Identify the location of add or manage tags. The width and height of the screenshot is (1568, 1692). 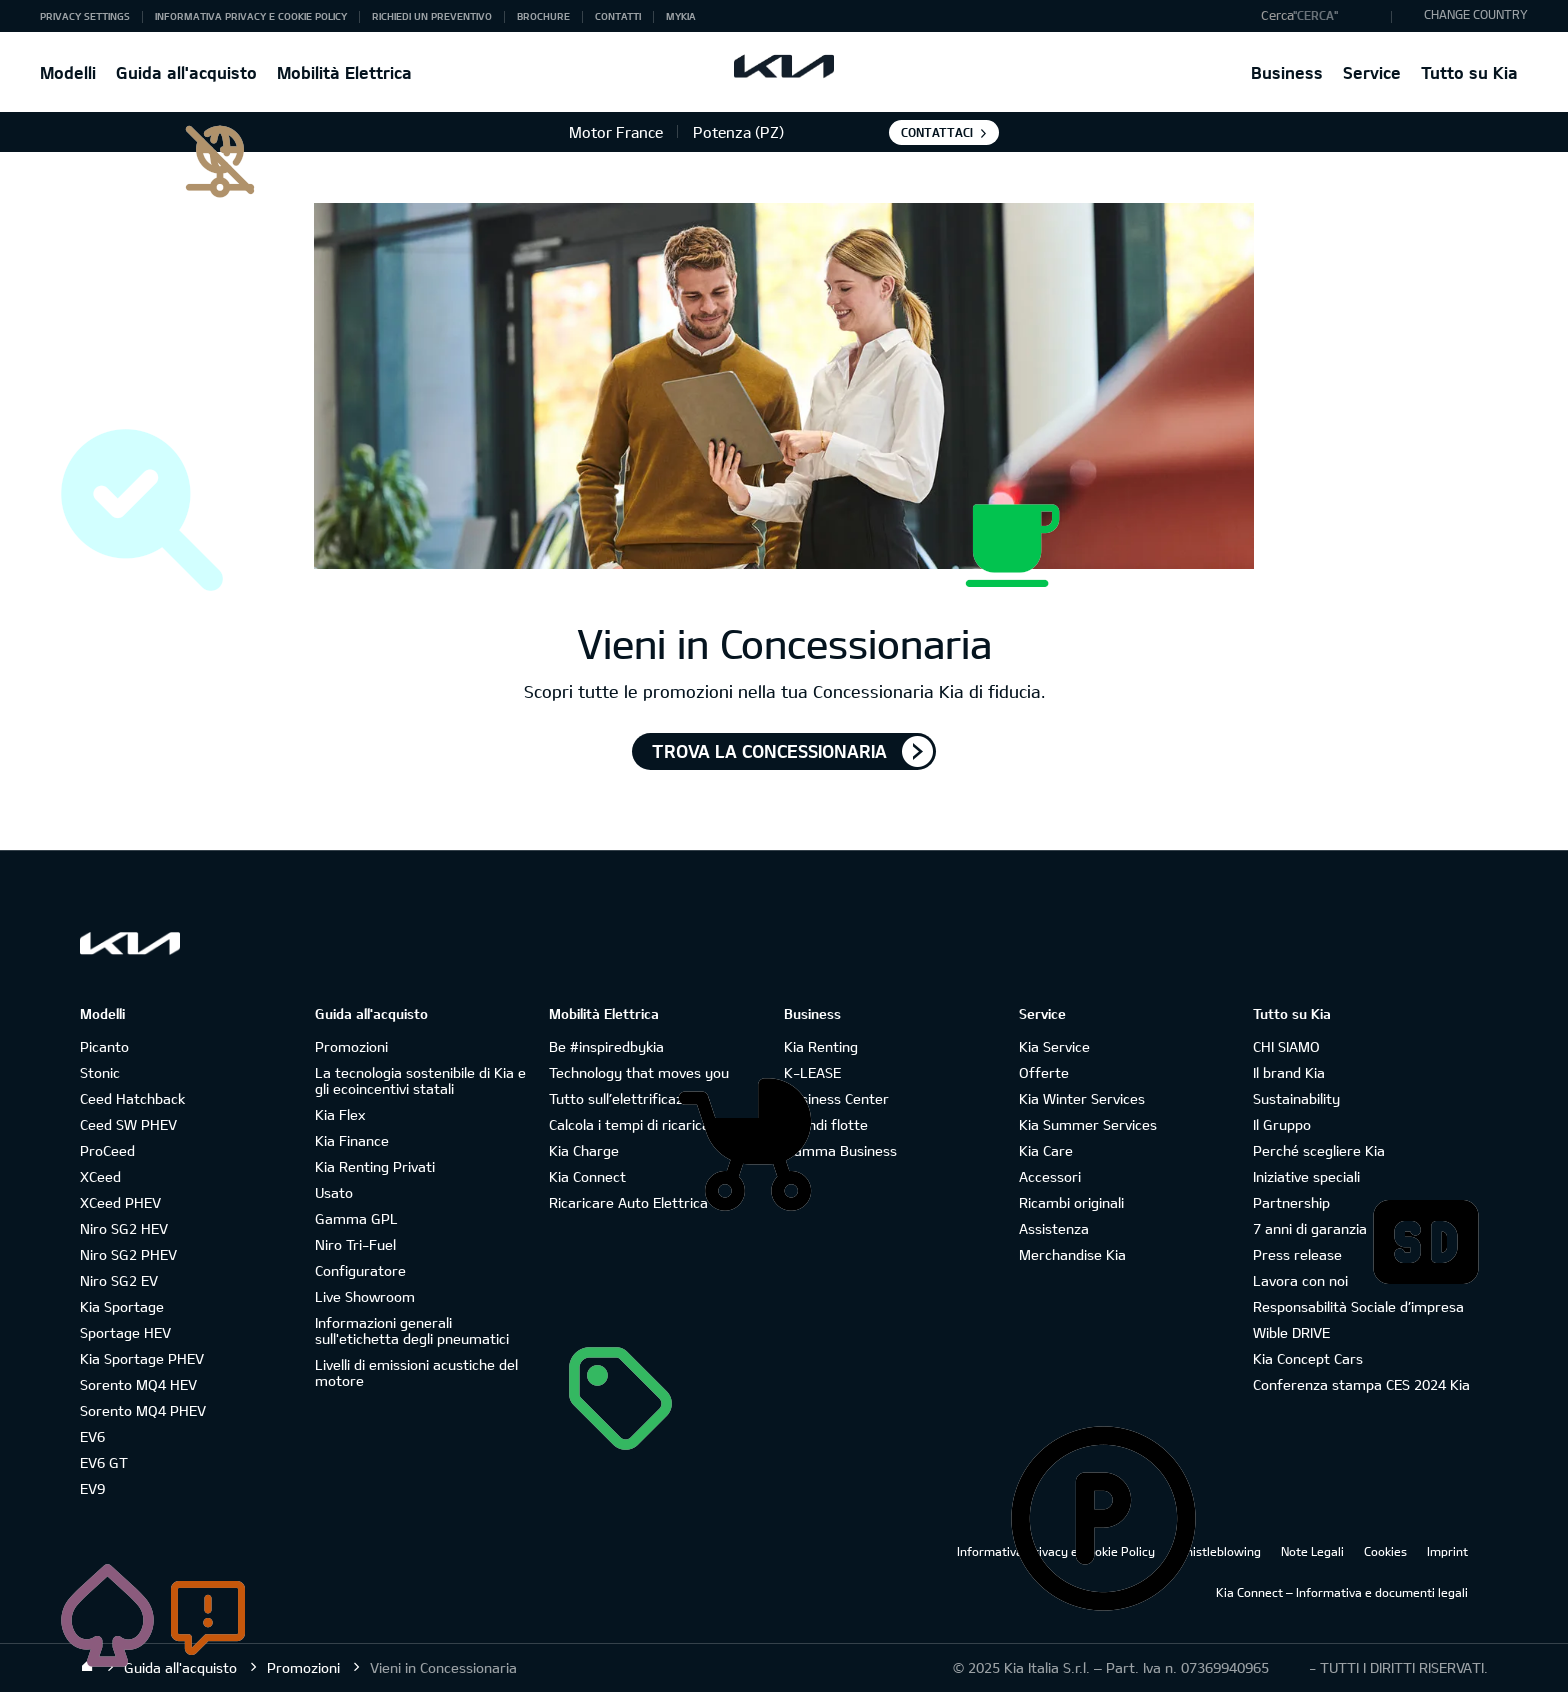
(620, 1398).